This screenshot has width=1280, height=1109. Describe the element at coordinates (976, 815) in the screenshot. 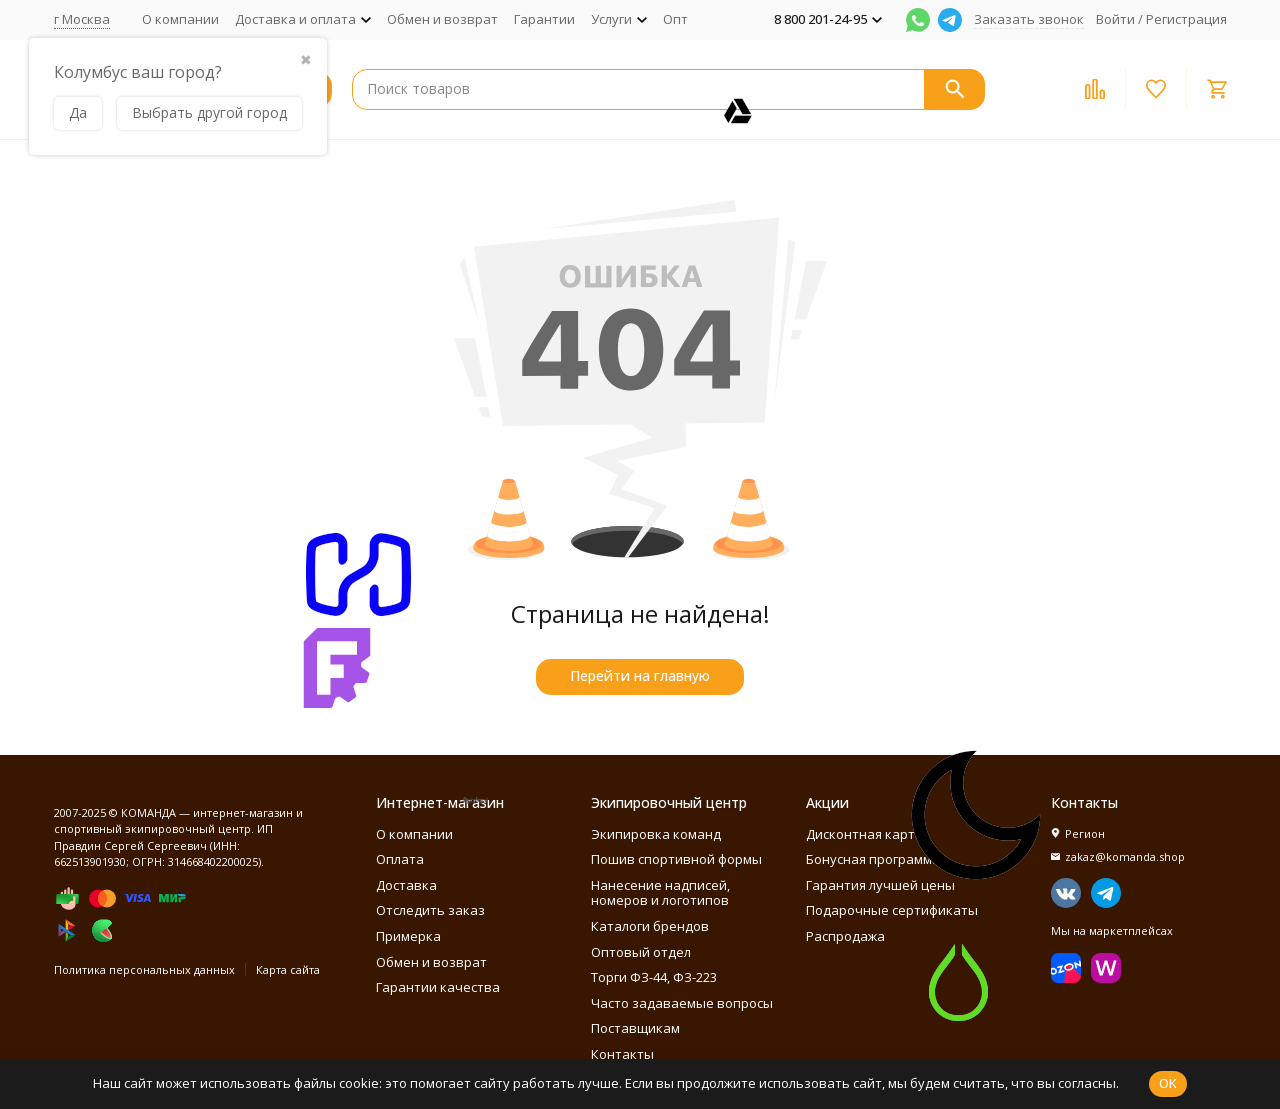

I see `enable dark mode` at that location.